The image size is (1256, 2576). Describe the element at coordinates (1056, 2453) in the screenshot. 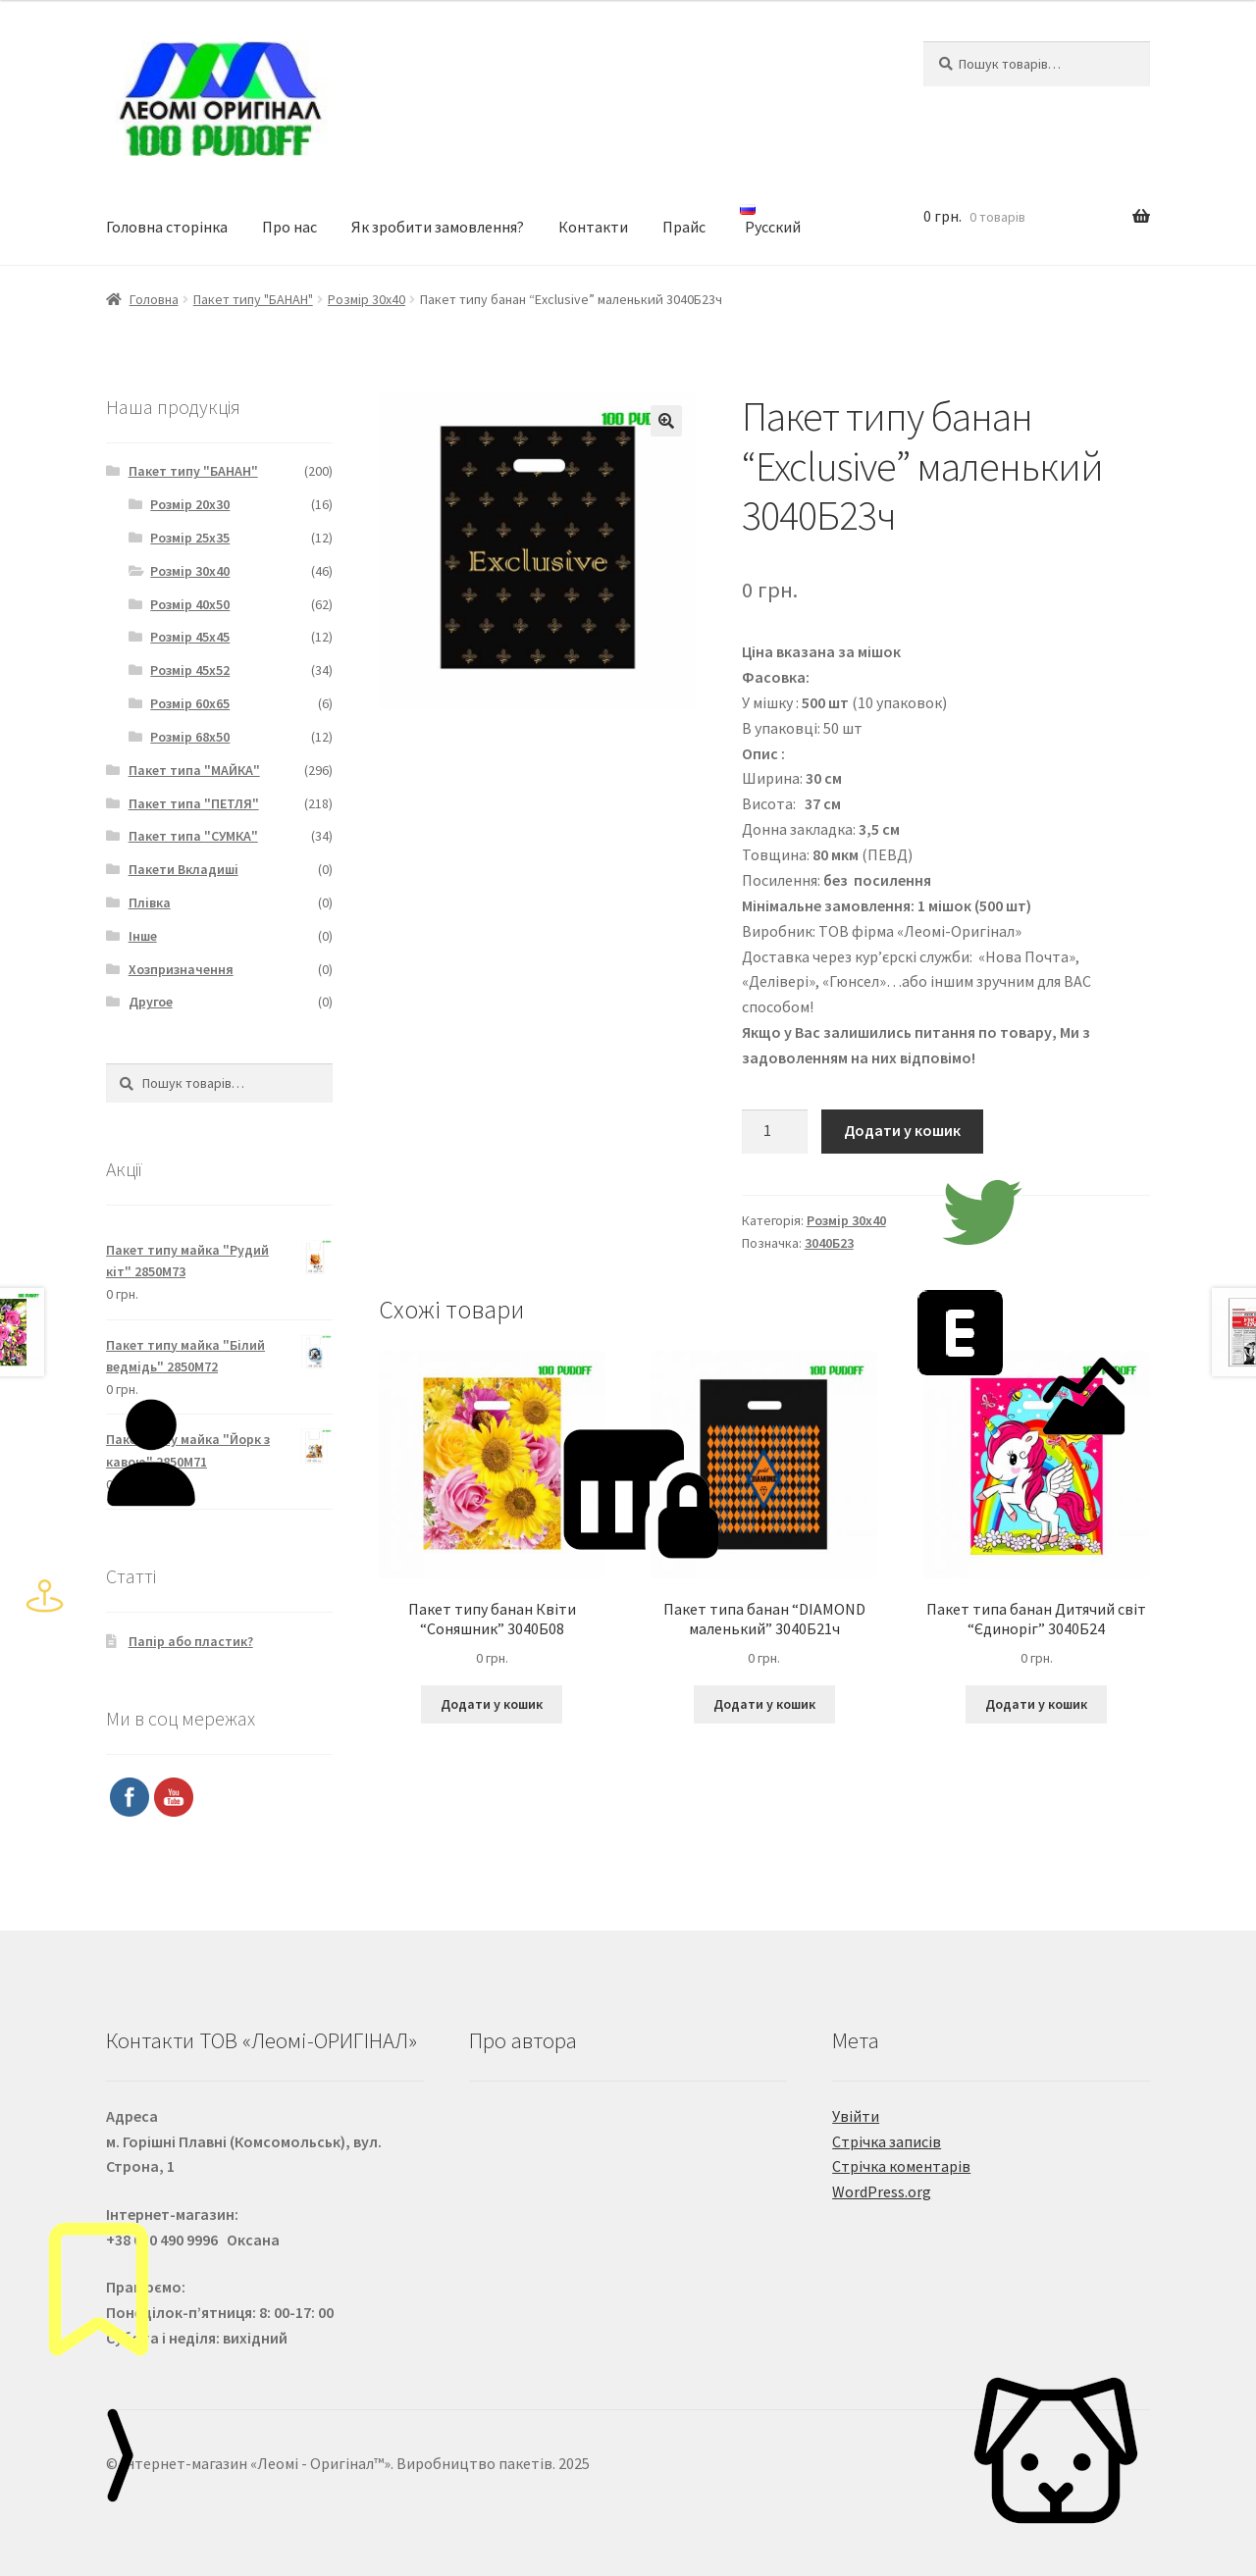

I see `access pet-related features or settings` at that location.